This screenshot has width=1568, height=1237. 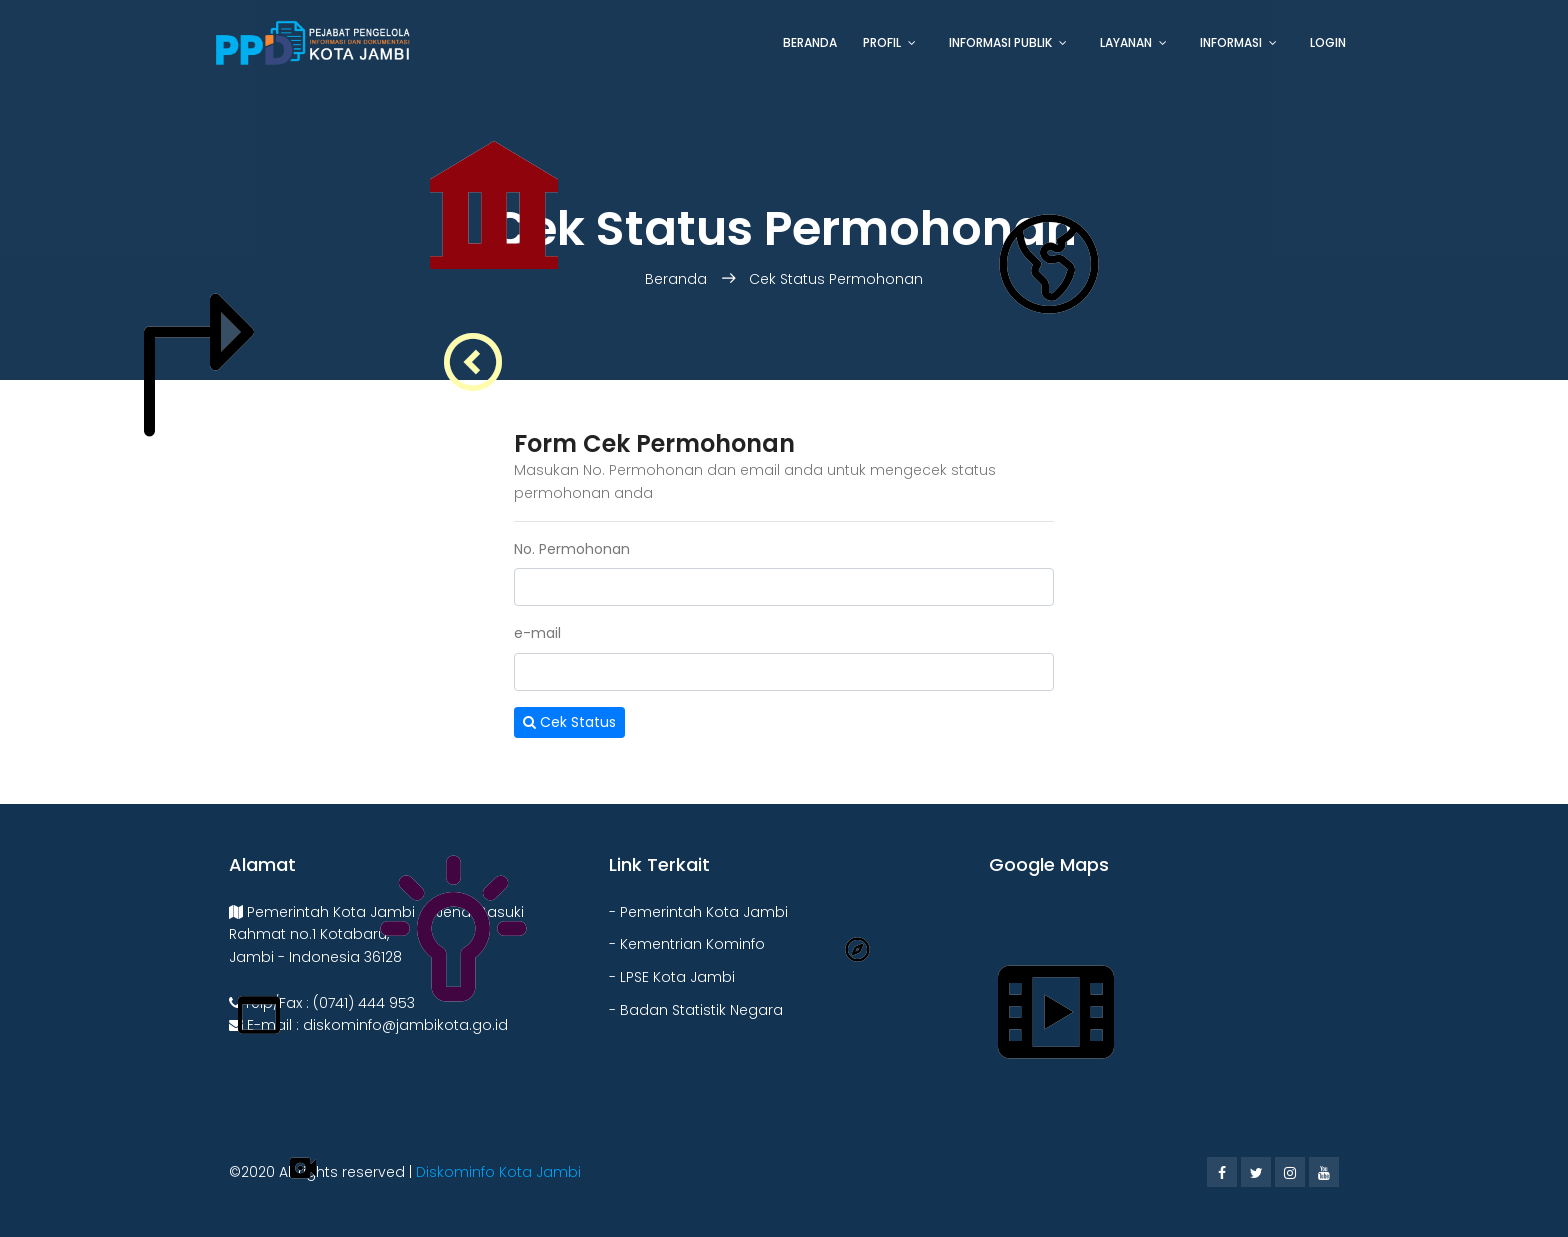 I want to click on go back to the previous screen, so click(x=473, y=362).